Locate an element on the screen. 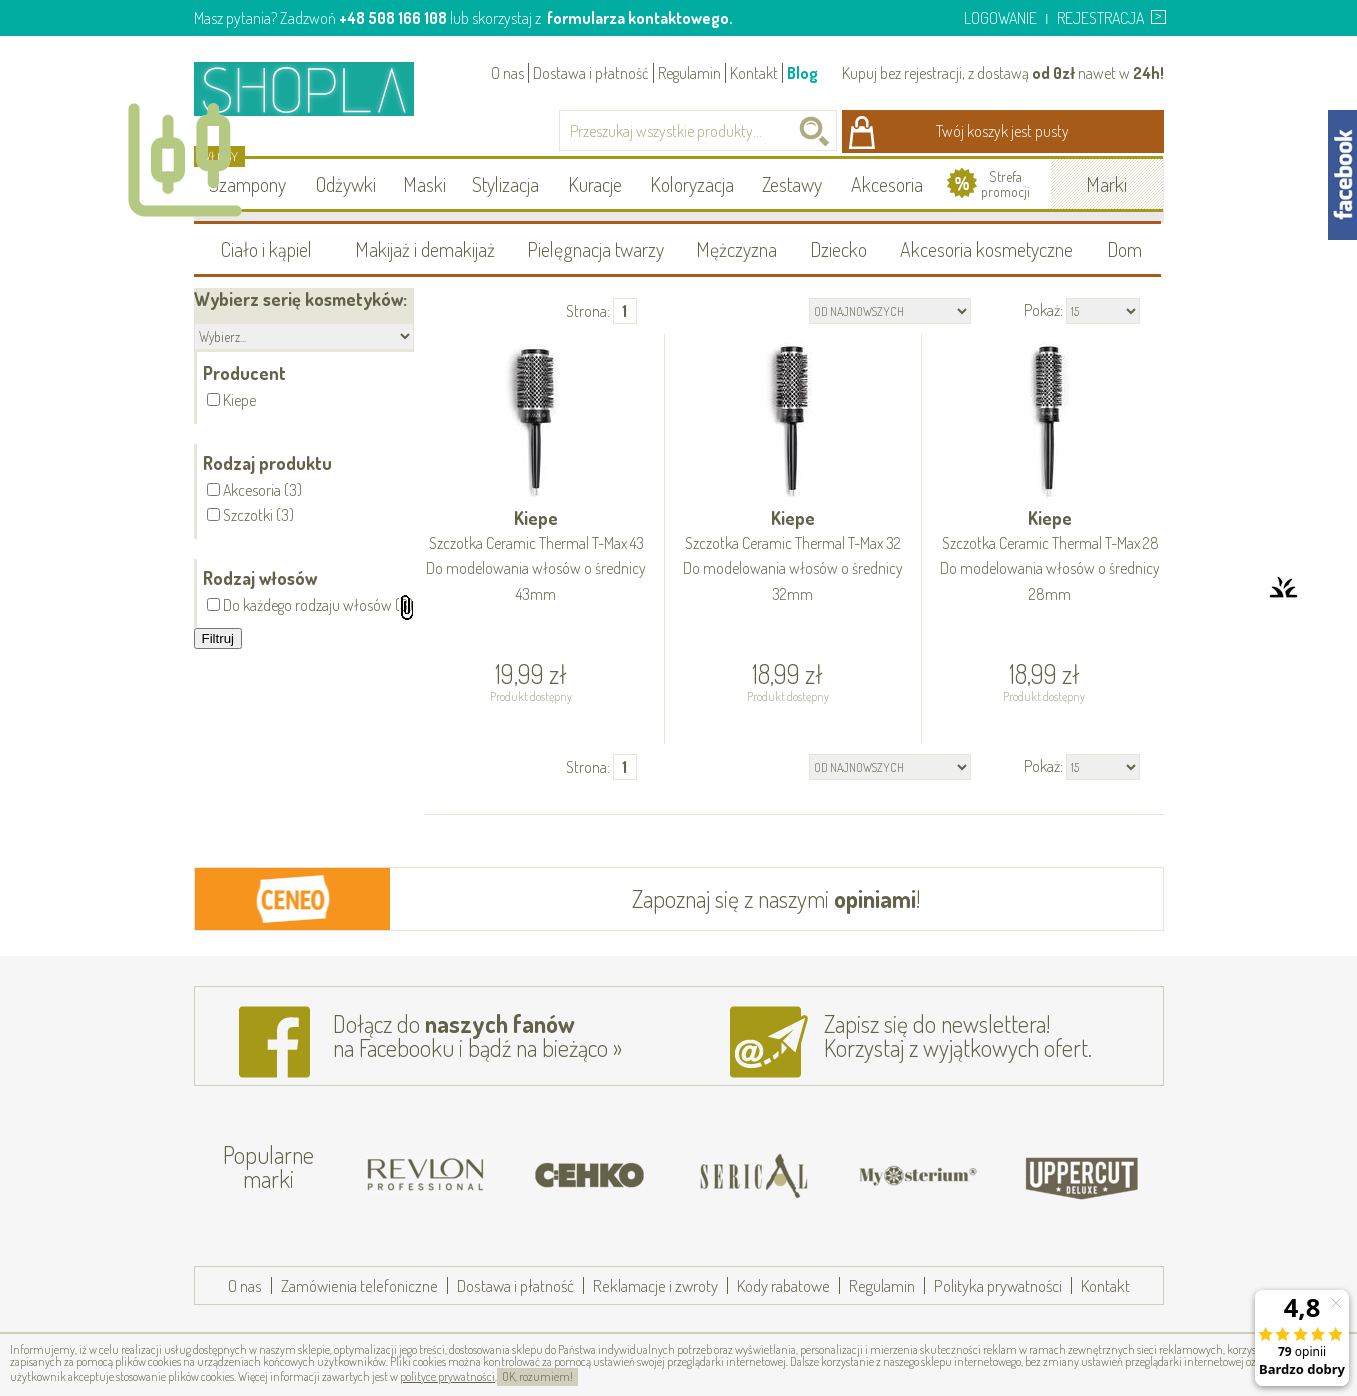 The width and height of the screenshot is (1357, 1396). attach a file to your message is located at coordinates (406, 607).